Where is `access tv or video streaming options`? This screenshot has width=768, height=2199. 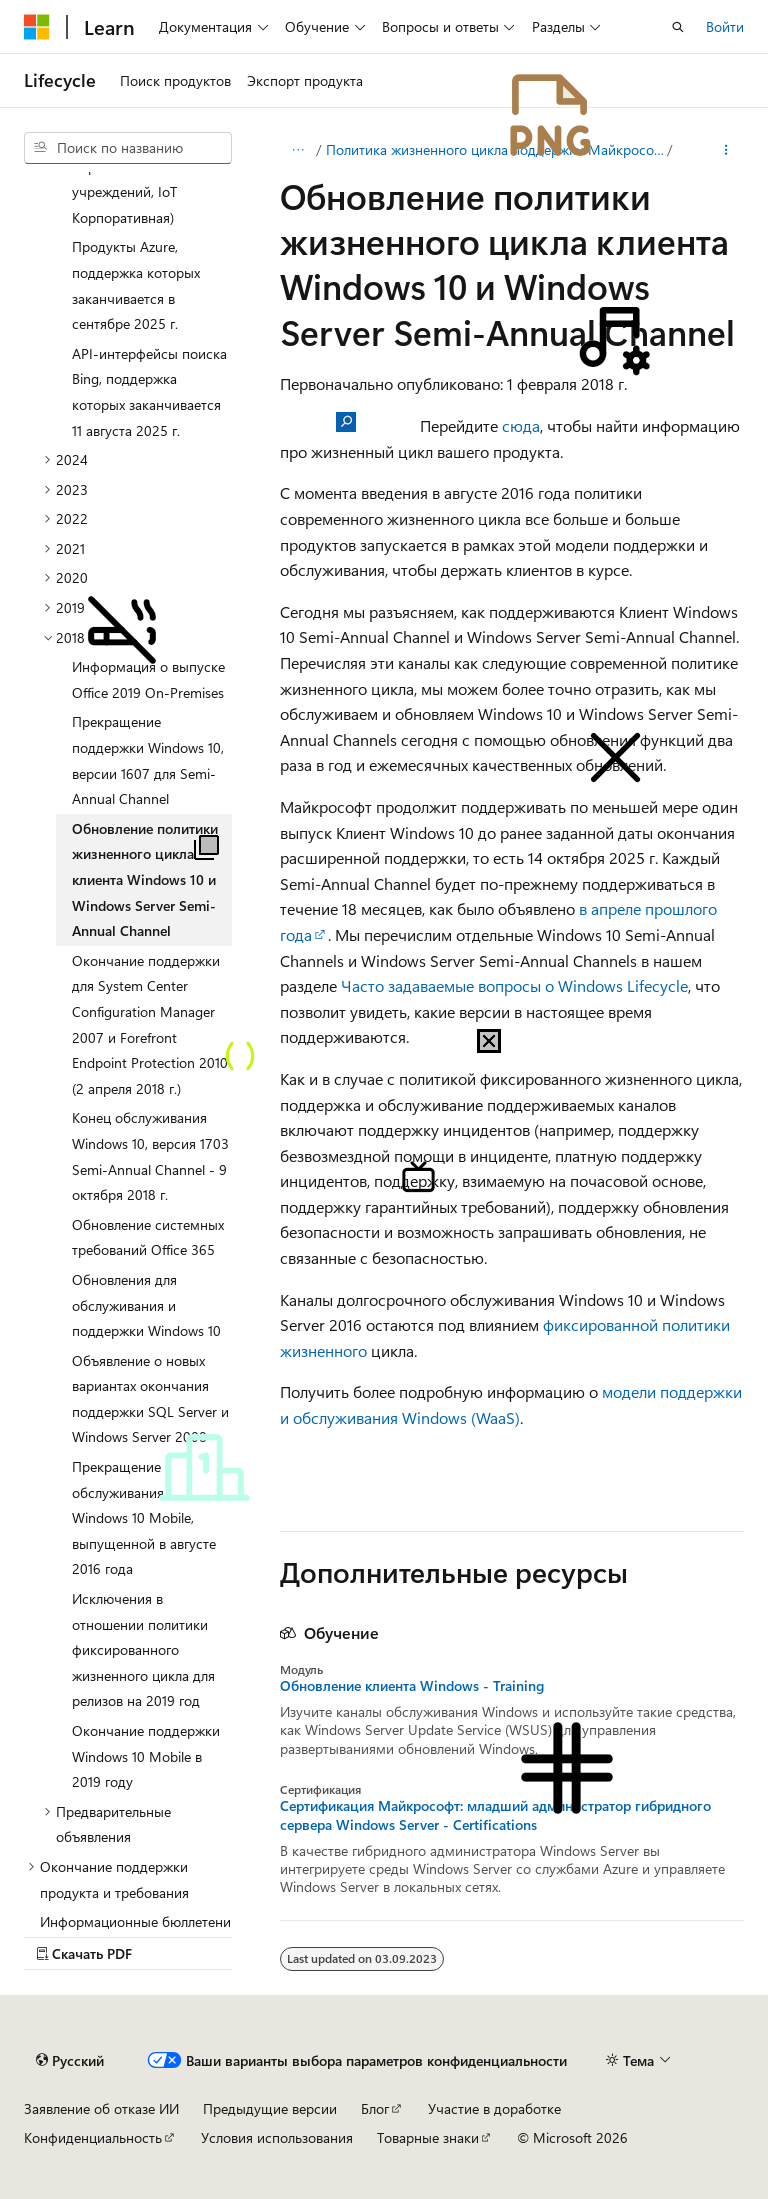 access tv or video streaming options is located at coordinates (418, 1177).